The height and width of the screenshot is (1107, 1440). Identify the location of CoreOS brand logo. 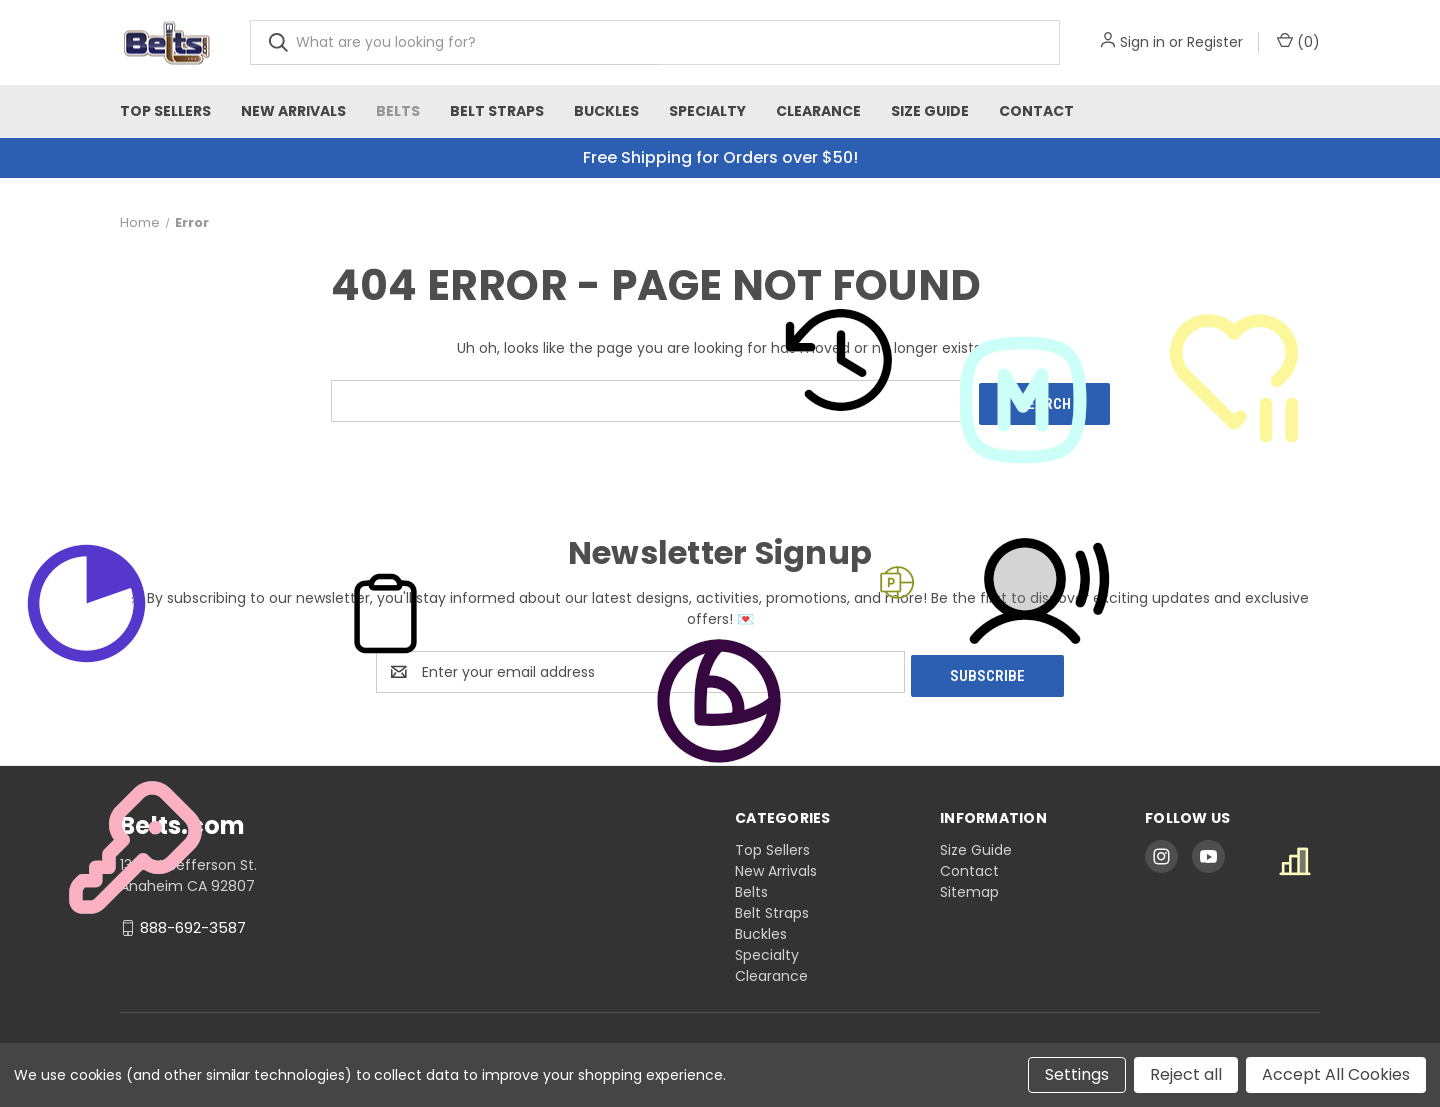
(719, 701).